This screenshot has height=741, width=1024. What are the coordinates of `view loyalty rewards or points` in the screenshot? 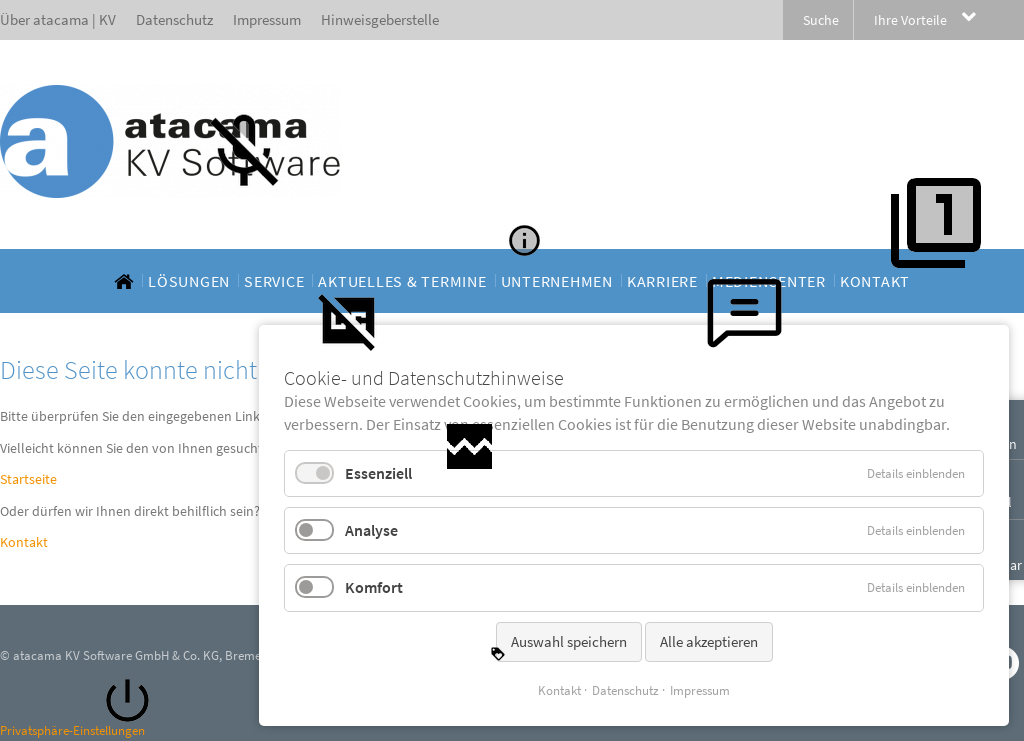 It's located at (498, 654).